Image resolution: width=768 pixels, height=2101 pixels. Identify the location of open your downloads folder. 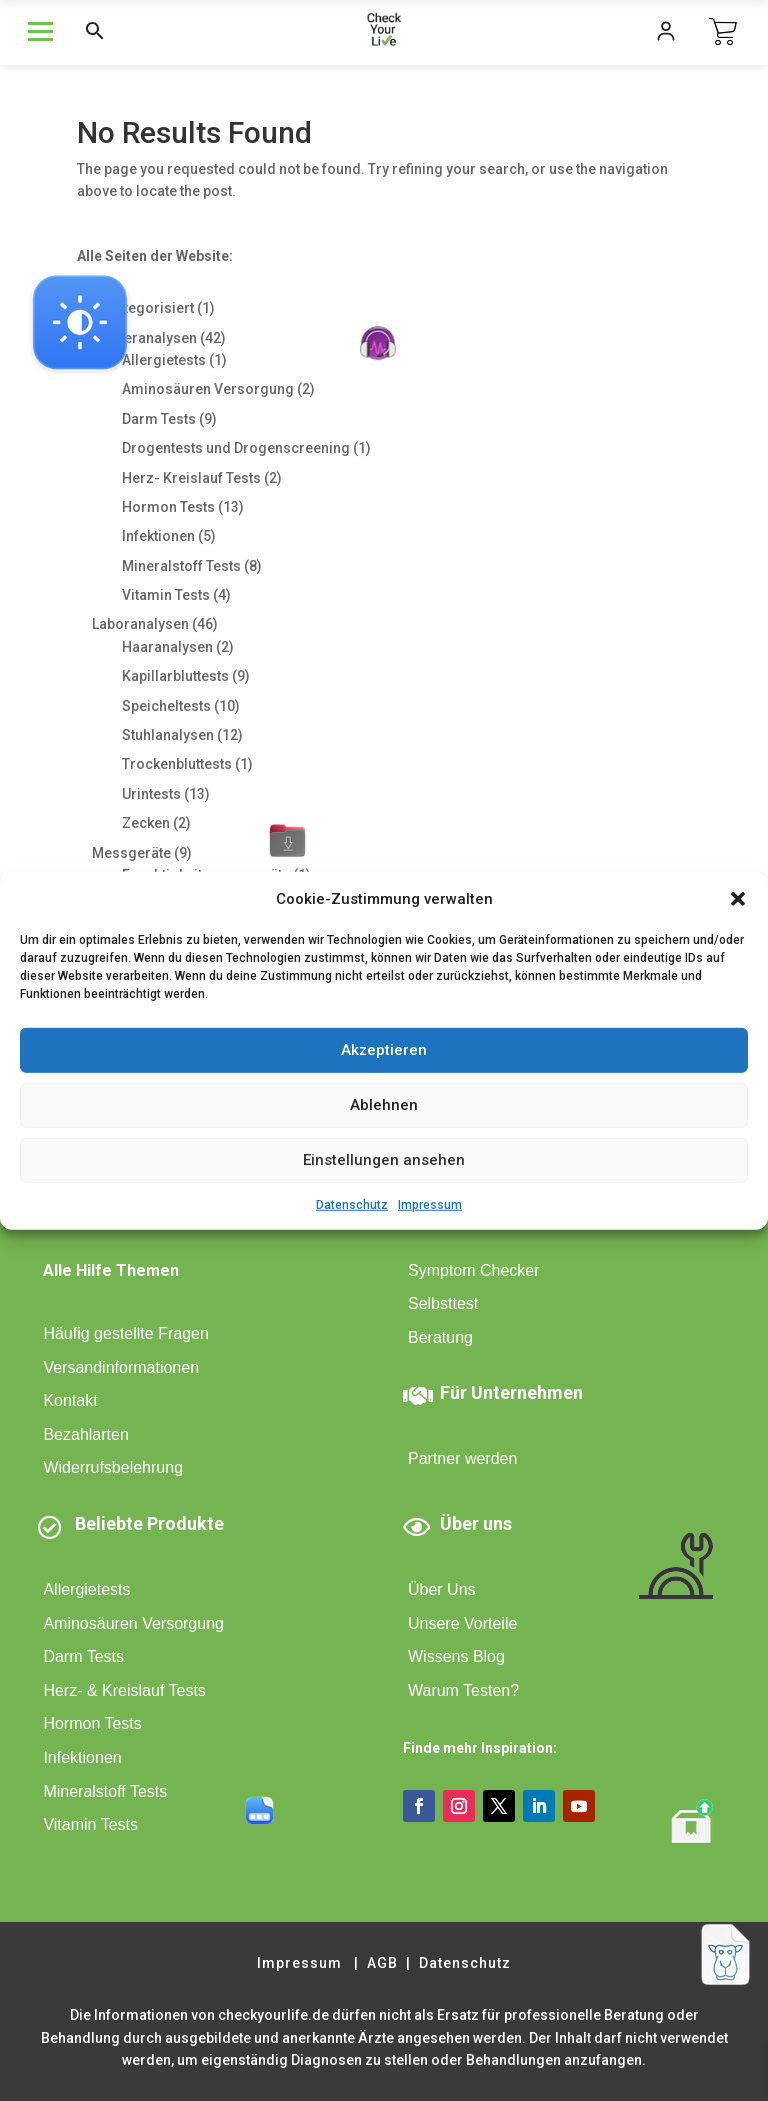
(287, 840).